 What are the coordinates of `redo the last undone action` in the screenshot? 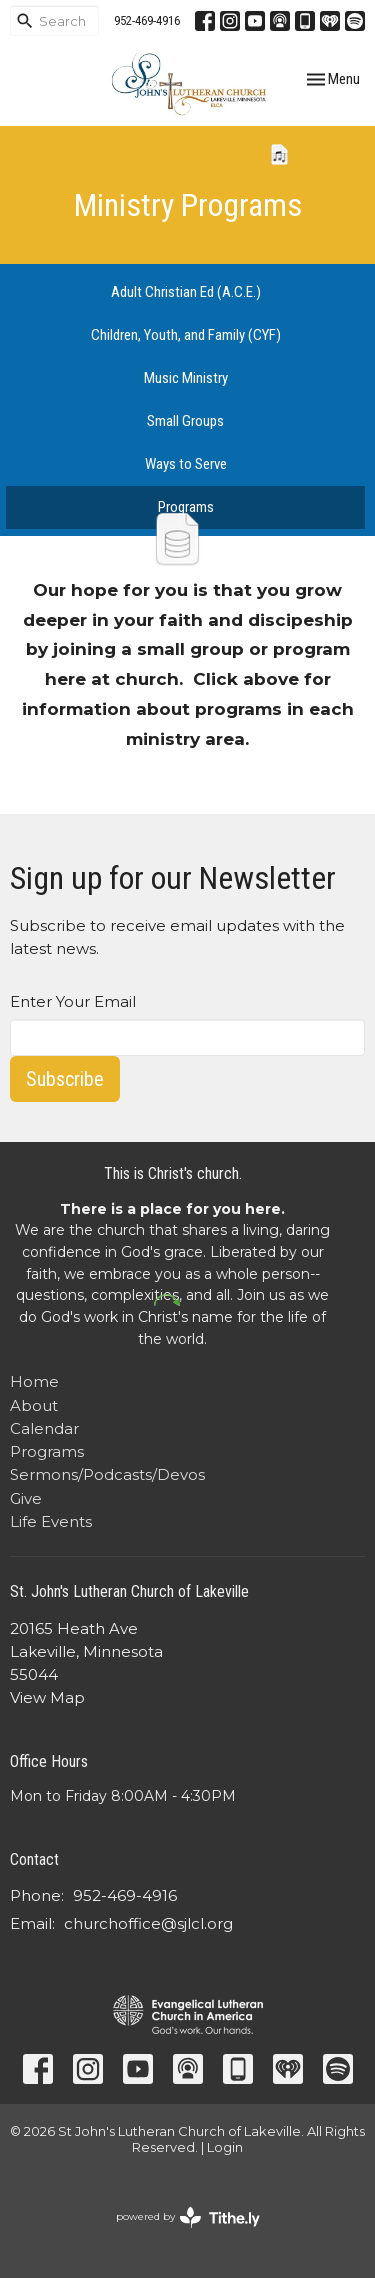 It's located at (167, 1300).